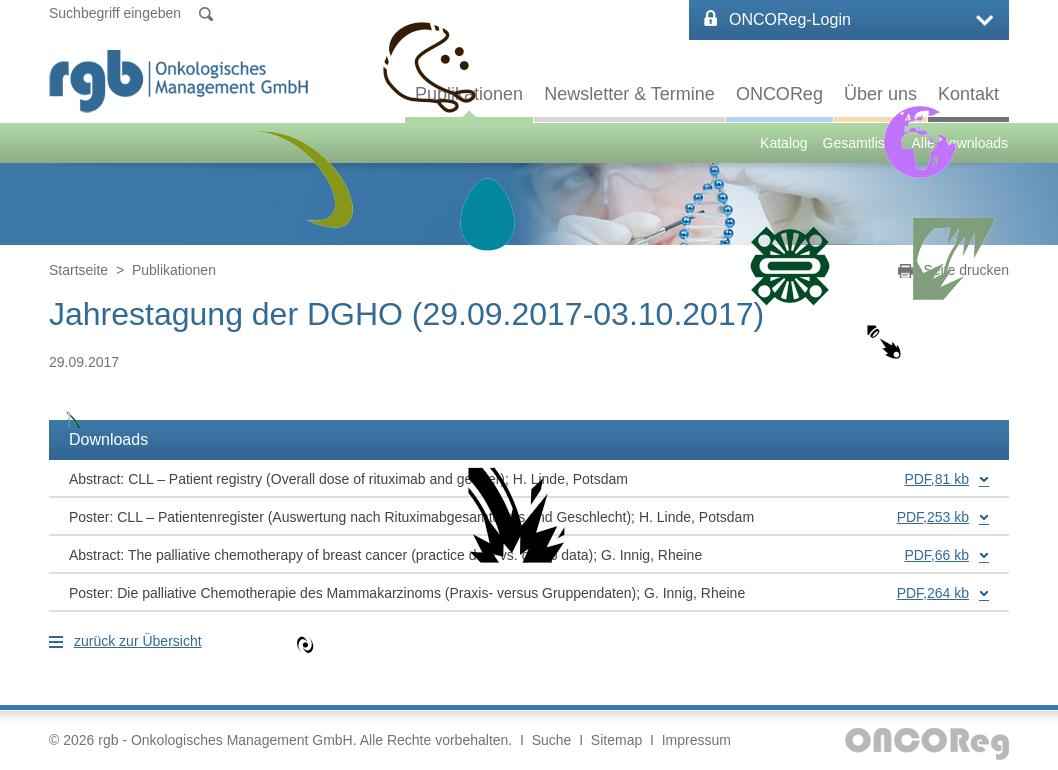 This screenshot has height=770, width=1058. Describe the element at coordinates (516, 516) in the screenshot. I see `indicates fall damage or impact event` at that location.